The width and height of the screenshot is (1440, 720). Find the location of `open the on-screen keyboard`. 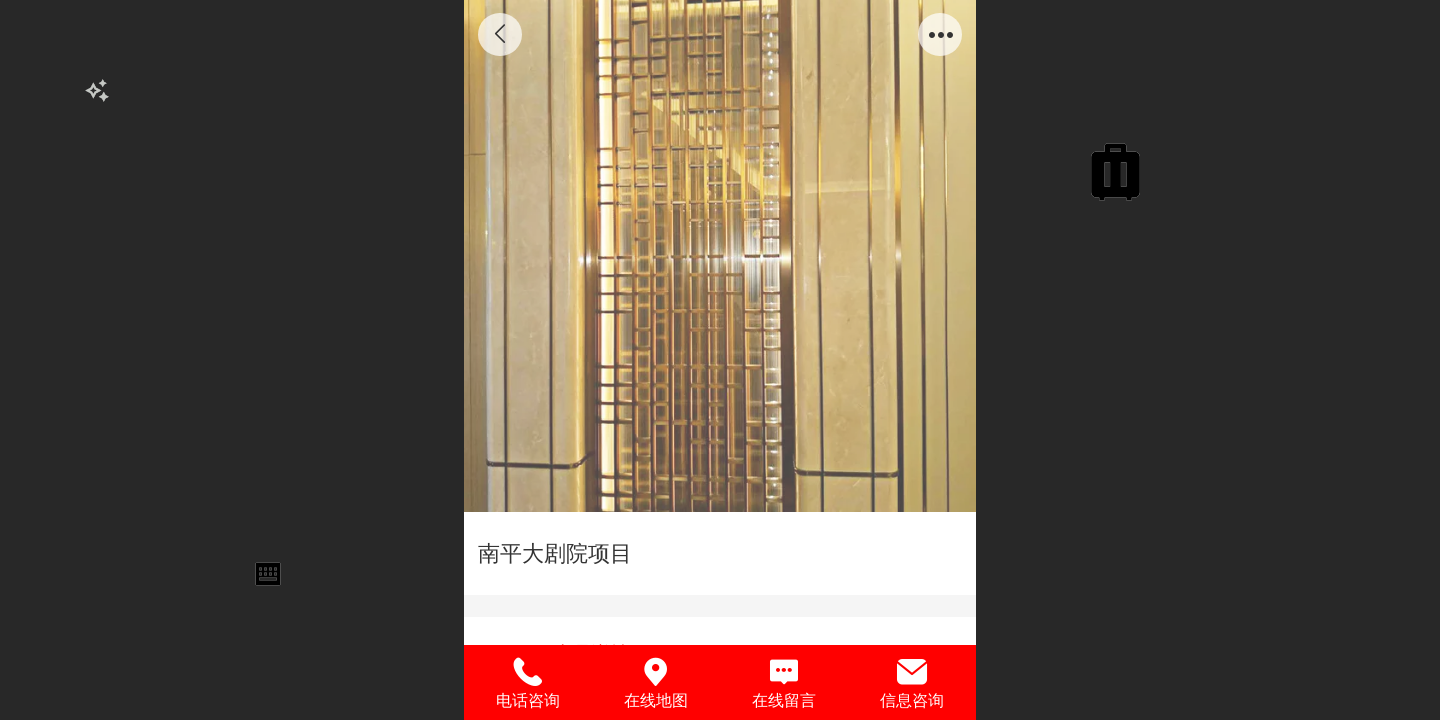

open the on-screen keyboard is located at coordinates (268, 574).